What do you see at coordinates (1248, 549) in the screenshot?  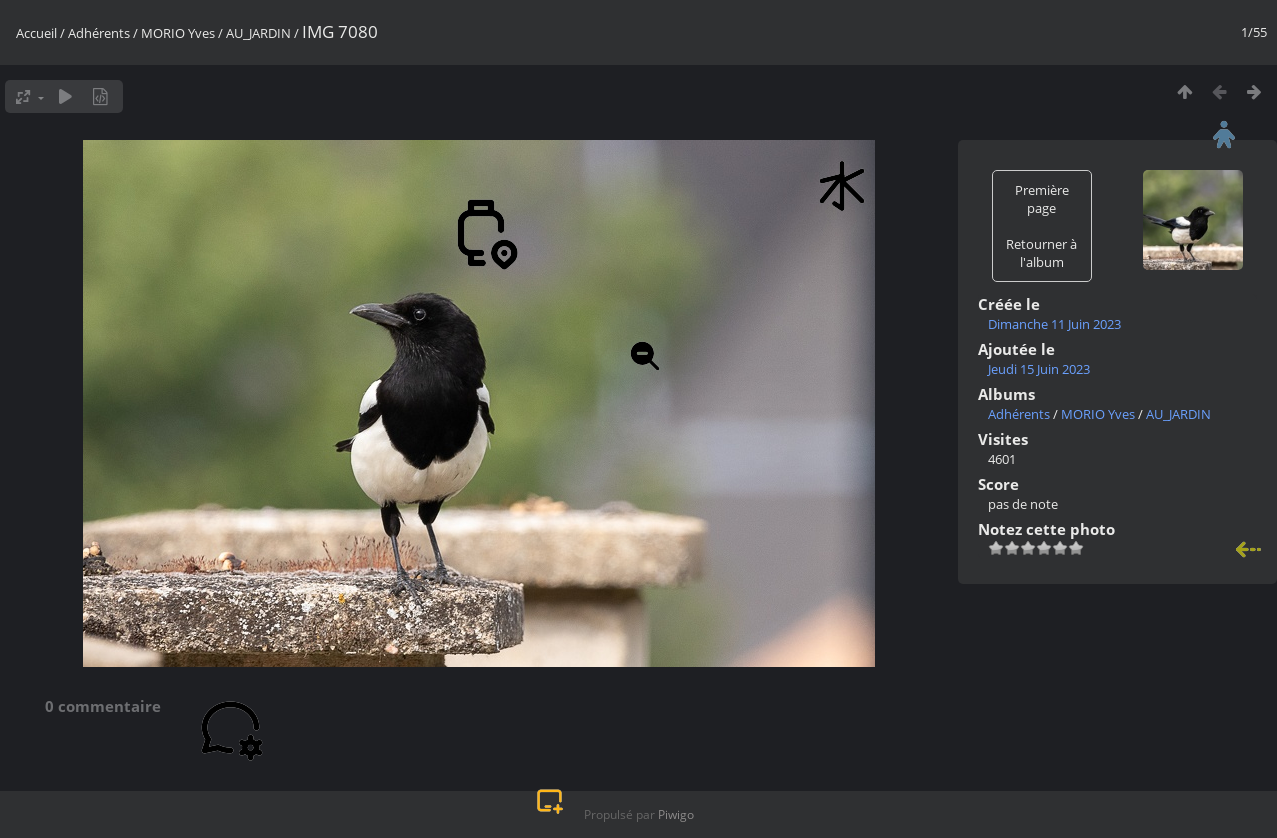 I see `go back to previous step` at bounding box center [1248, 549].